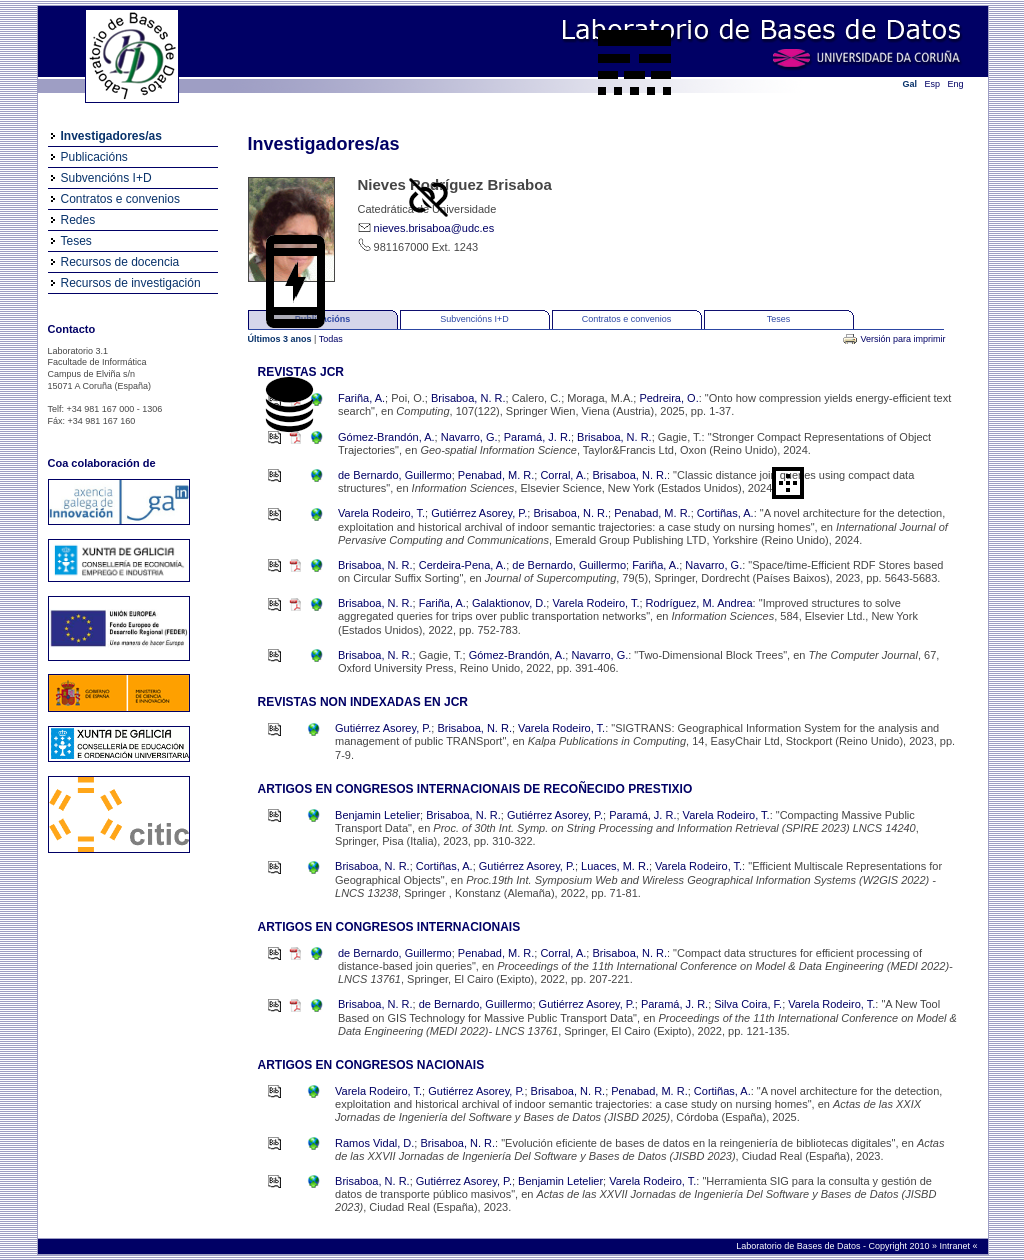  Describe the element at coordinates (788, 483) in the screenshot. I see `apply outer border to selected cells` at that location.